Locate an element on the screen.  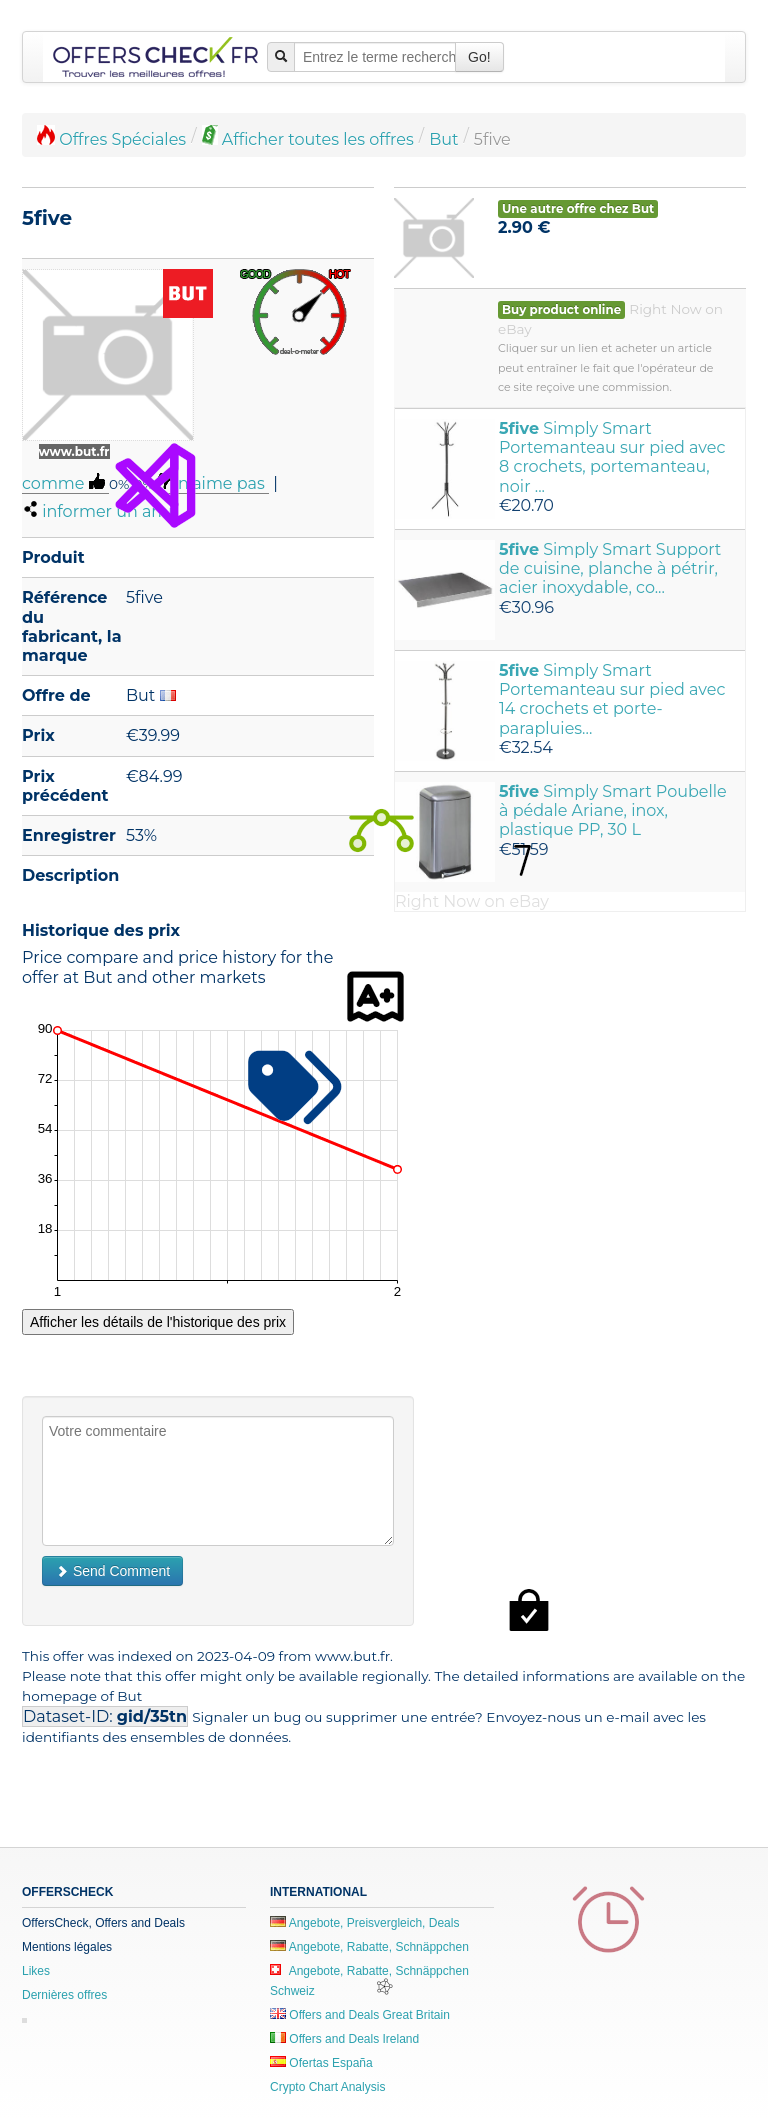
order confirmed or purchase complete is located at coordinates (529, 1610).